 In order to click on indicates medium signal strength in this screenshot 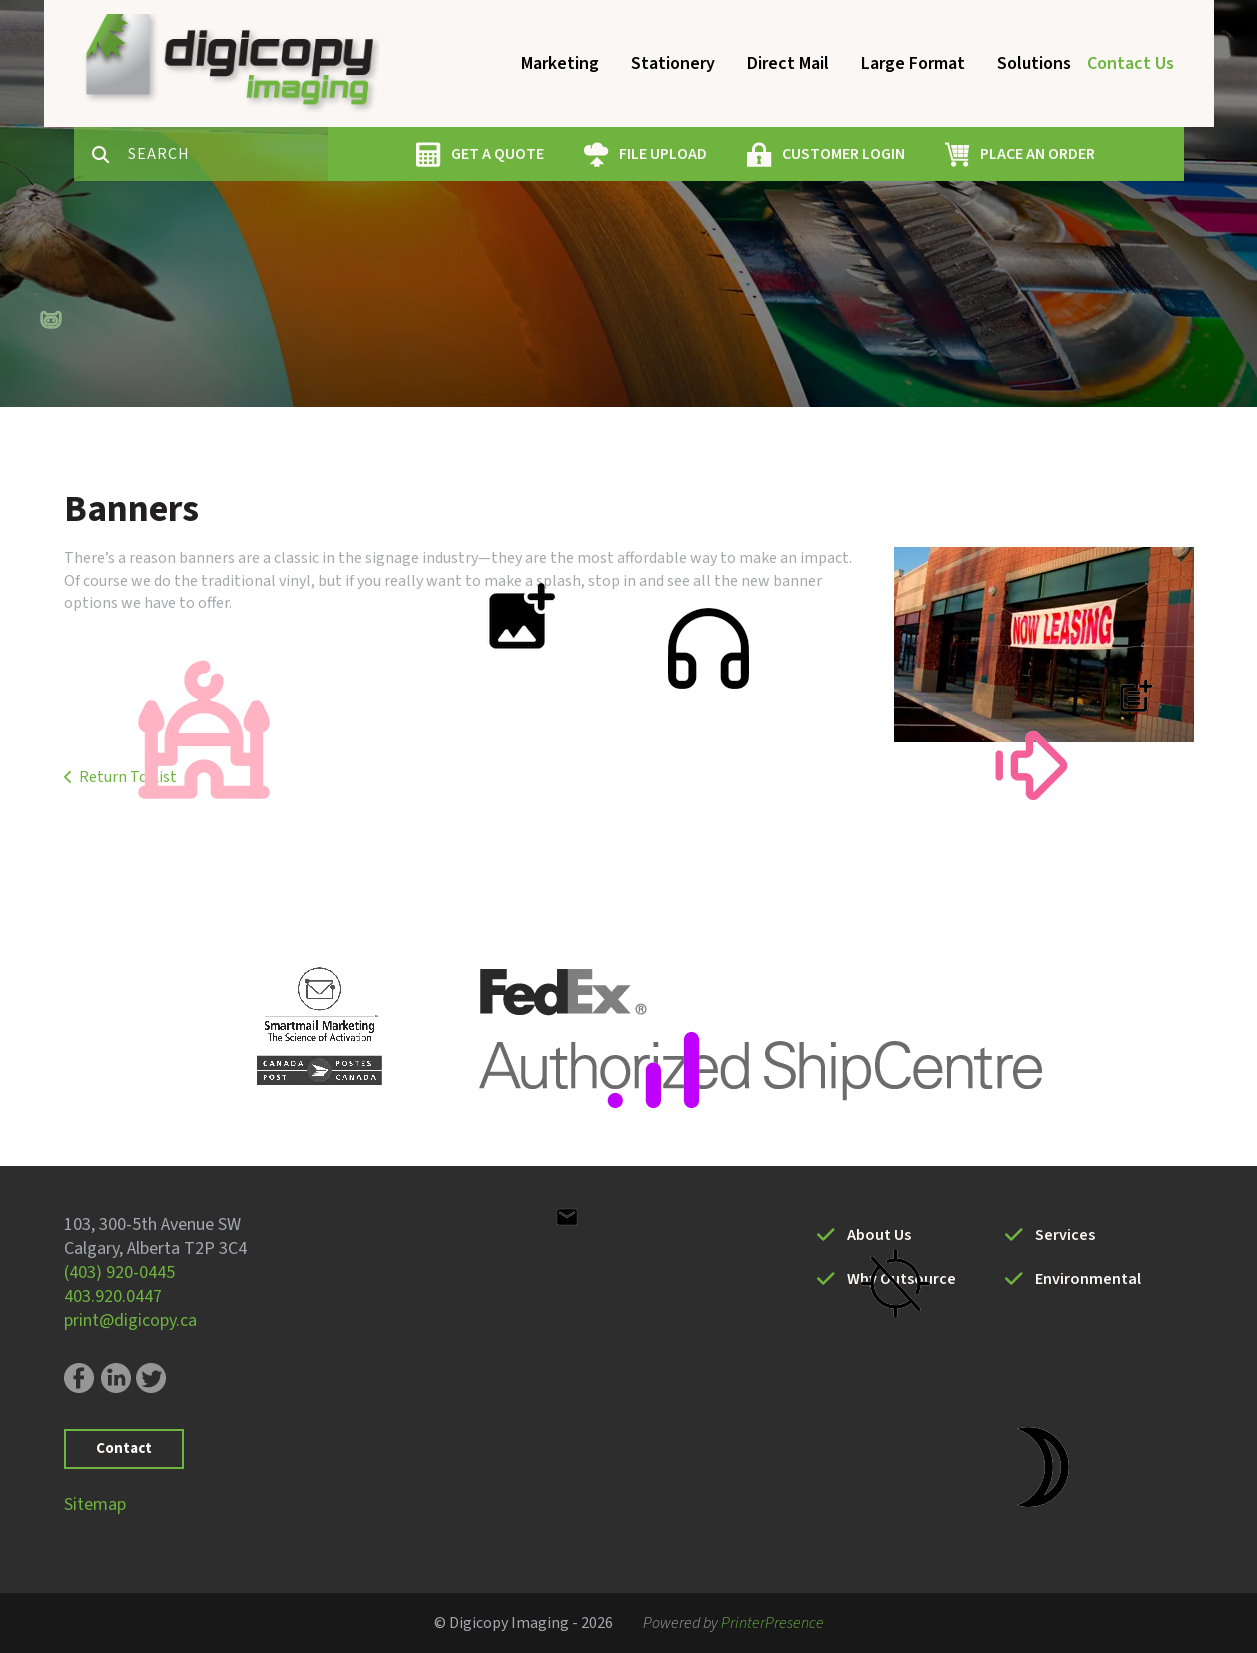, I will do `click(691, 1039)`.